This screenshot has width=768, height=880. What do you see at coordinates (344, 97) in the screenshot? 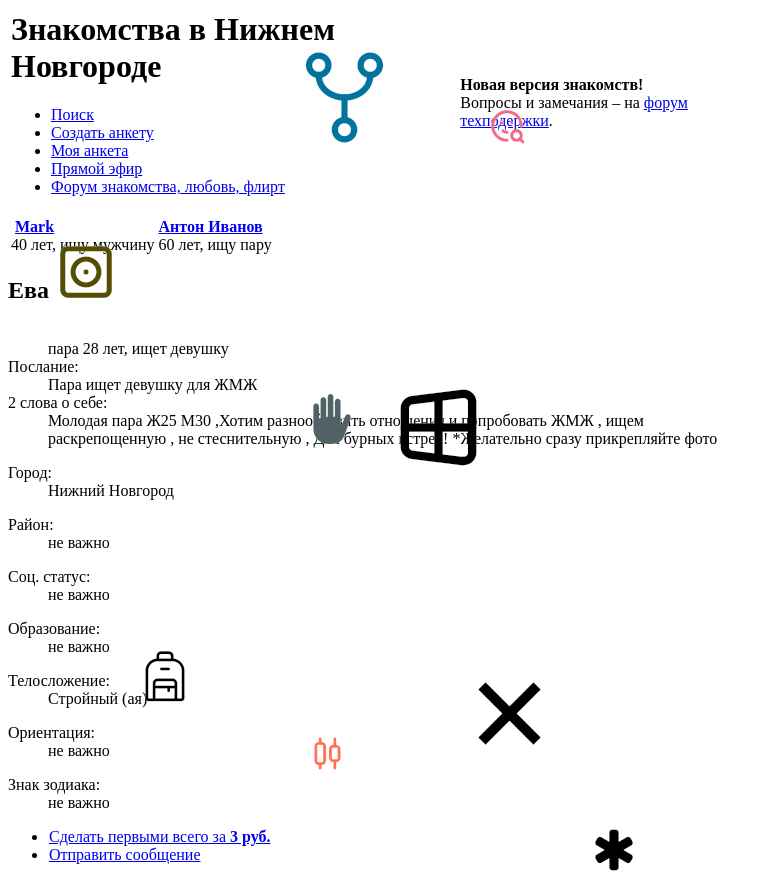
I see `view git branch network or commit history` at bounding box center [344, 97].